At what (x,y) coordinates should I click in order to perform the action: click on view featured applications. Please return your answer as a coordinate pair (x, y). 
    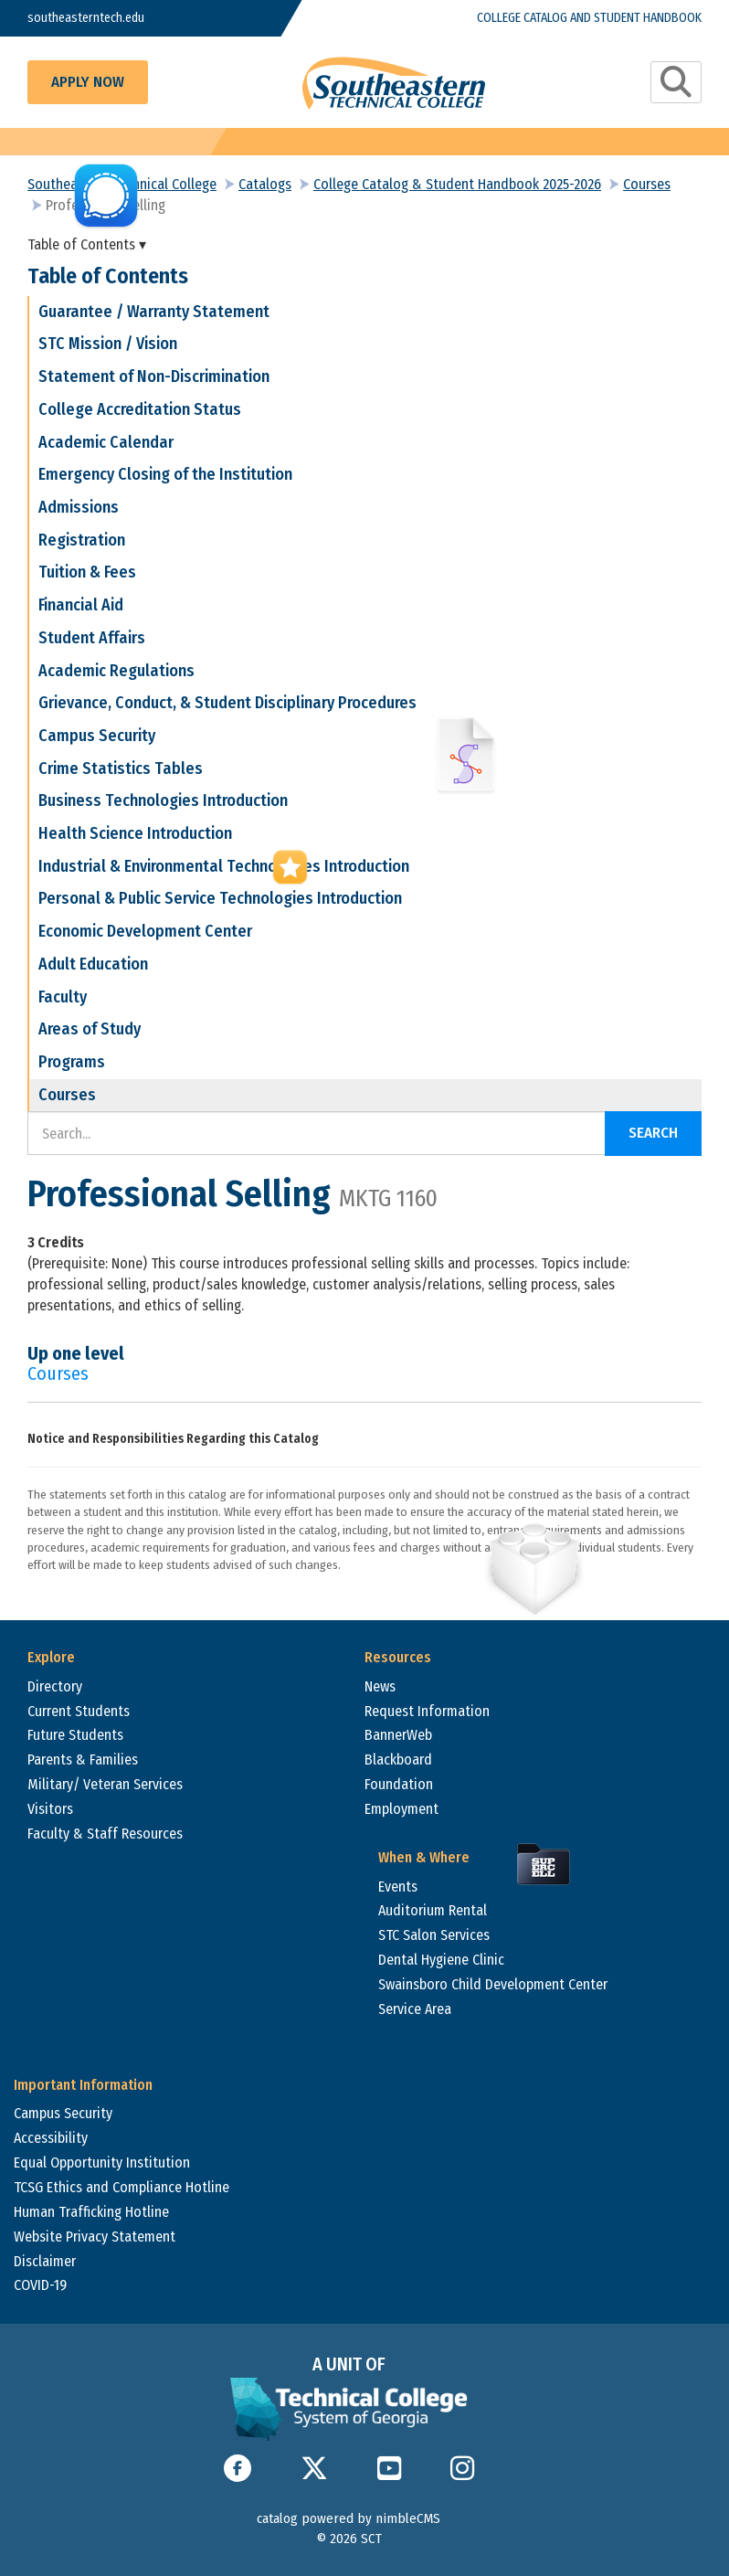
    Looking at the image, I should click on (290, 867).